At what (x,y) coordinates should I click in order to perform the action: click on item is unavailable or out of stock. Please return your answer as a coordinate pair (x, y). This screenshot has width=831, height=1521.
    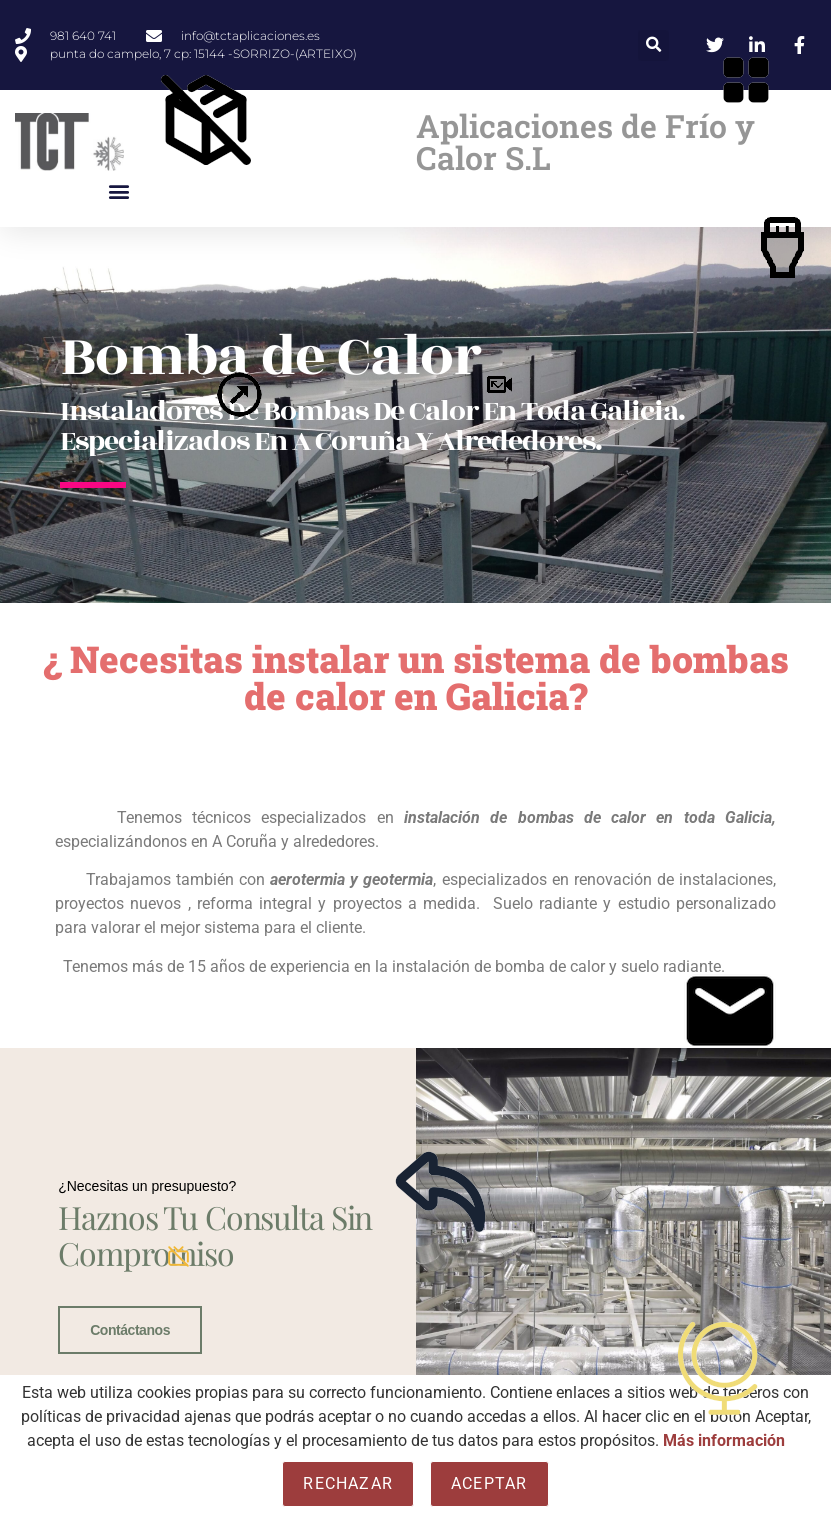
    Looking at the image, I should click on (206, 120).